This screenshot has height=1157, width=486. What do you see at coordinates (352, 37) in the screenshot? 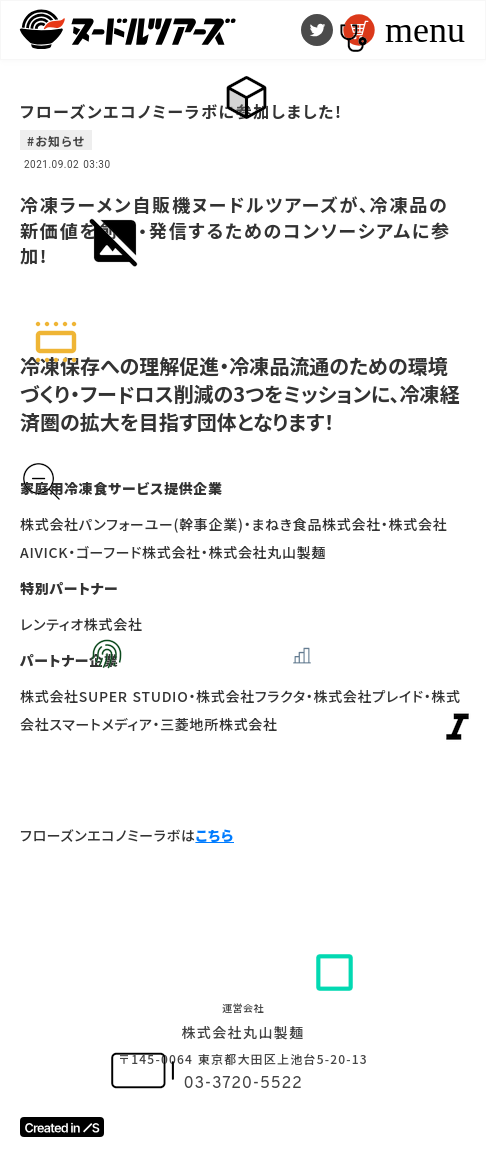
I see `access health or medical features` at bounding box center [352, 37].